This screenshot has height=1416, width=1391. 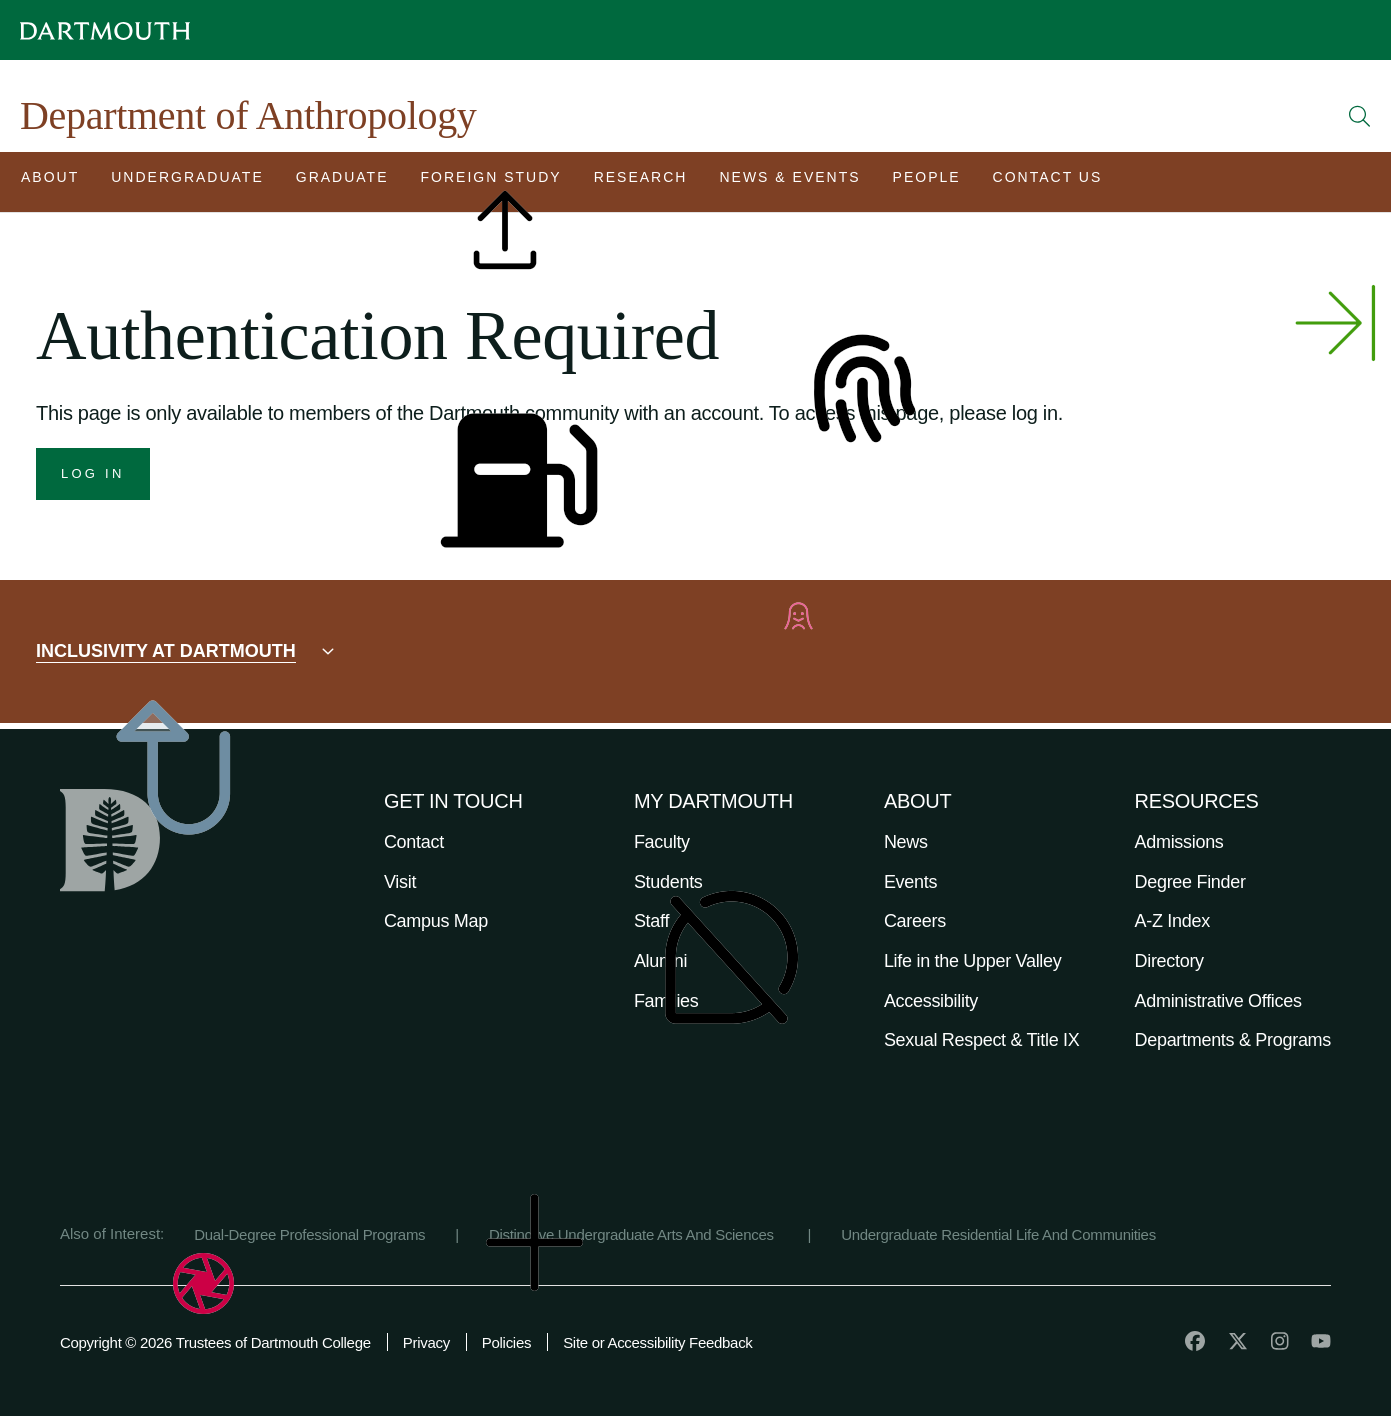 What do you see at coordinates (505, 230) in the screenshot?
I see `upload a file or document` at bounding box center [505, 230].